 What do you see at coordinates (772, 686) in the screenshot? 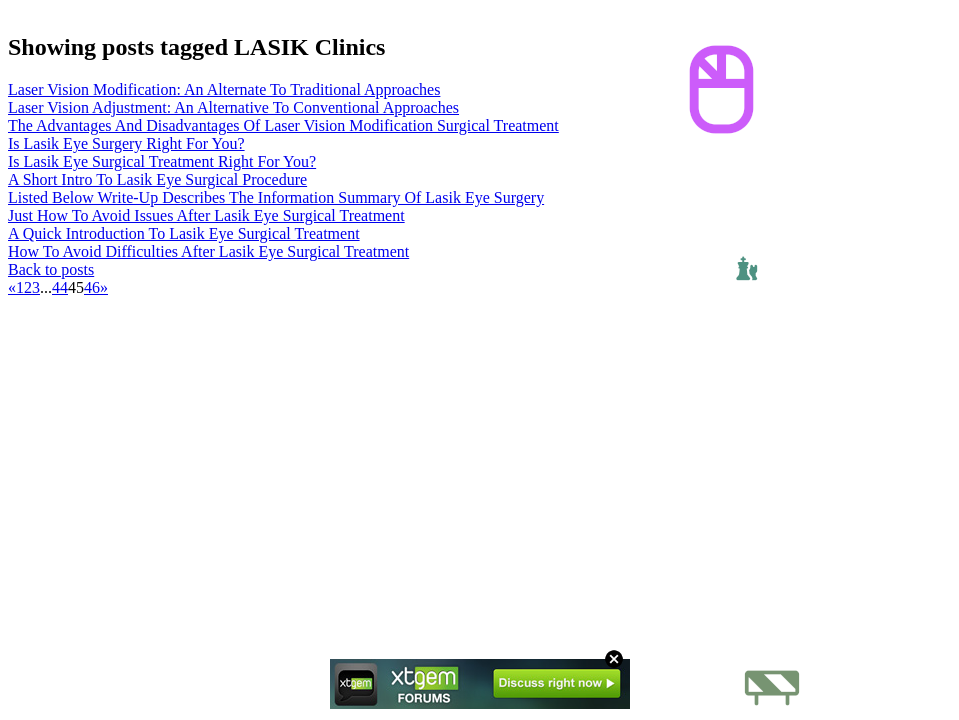
I see `indicates a blocked or restricted area` at bounding box center [772, 686].